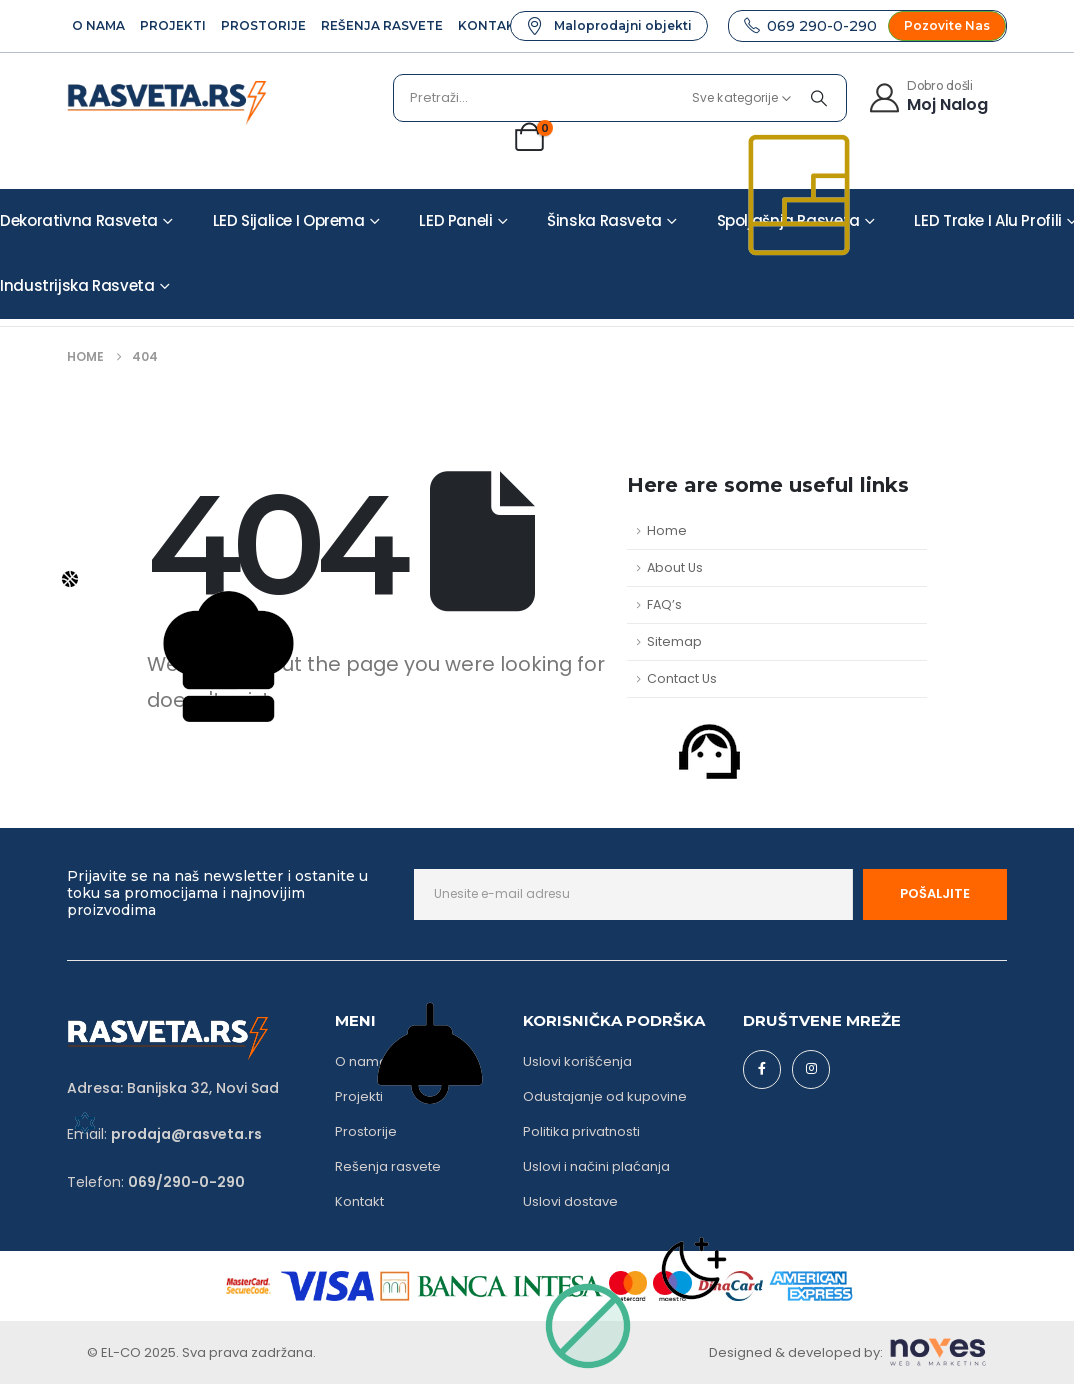 The height and width of the screenshot is (1384, 1074). I want to click on toggle dark mode or night theme, so click(691, 1269).